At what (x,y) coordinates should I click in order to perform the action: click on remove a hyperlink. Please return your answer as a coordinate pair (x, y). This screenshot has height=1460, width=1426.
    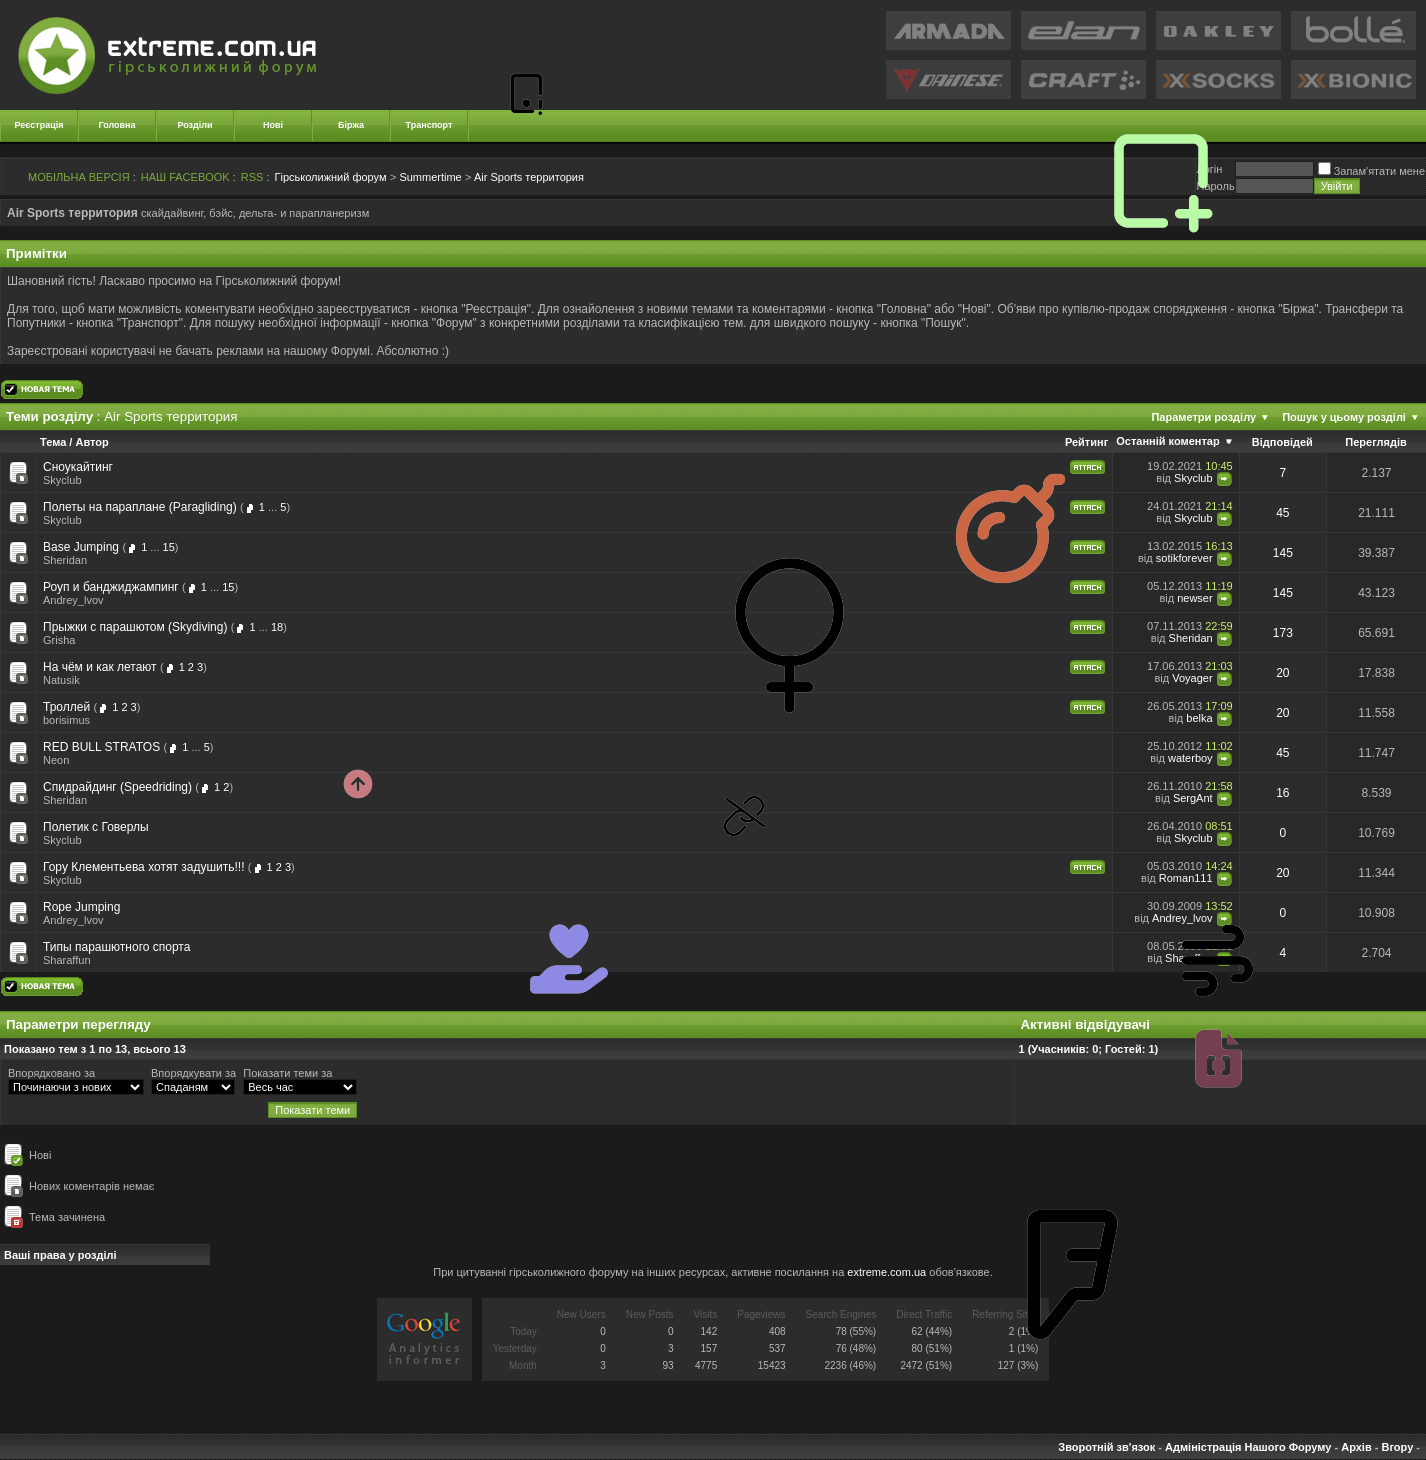
    Looking at the image, I should click on (744, 816).